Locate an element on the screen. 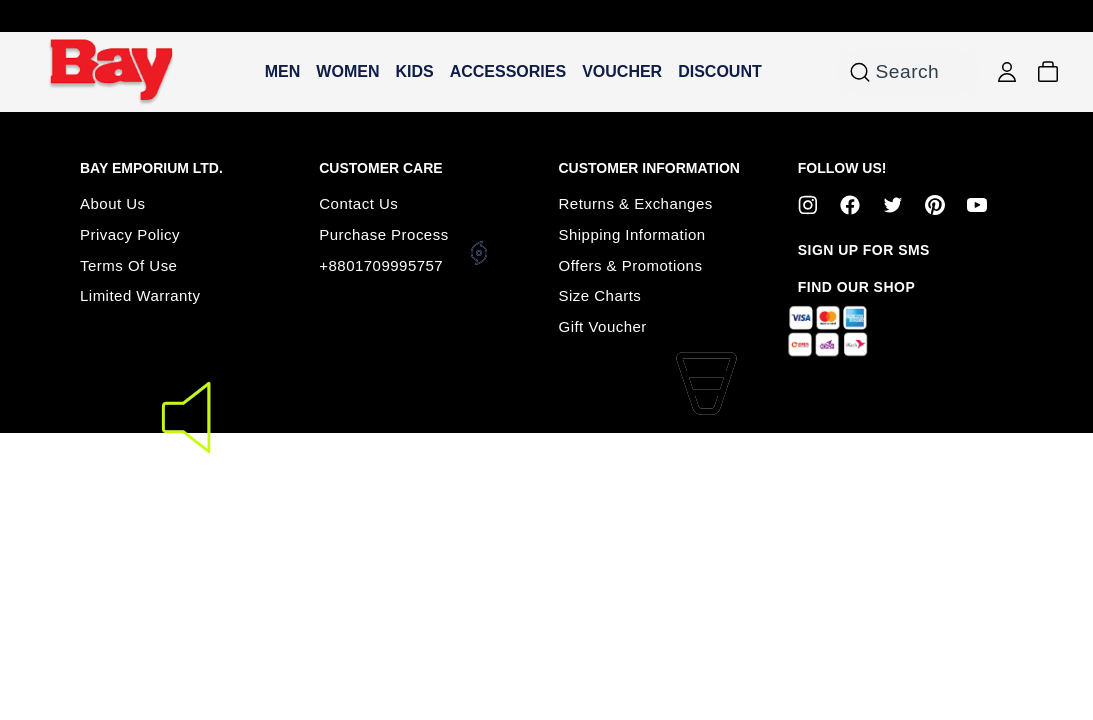 The height and width of the screenshot is (720, 1093). speaker with no audio output is located at coordinates (197, 417).